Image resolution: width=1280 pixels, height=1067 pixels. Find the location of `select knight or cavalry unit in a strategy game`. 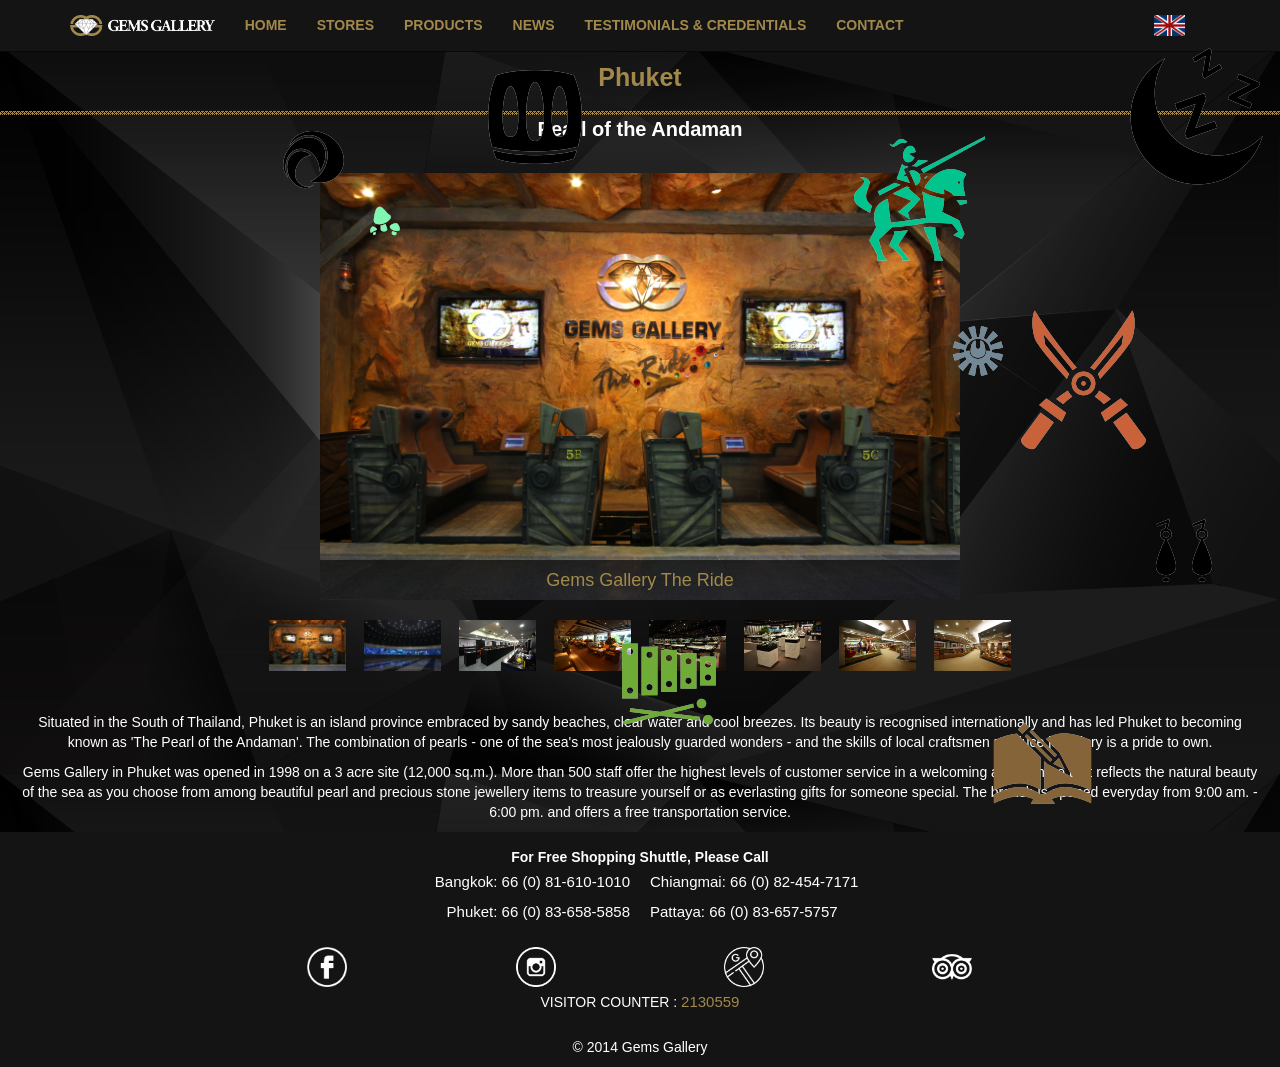

select knight or cavalry unit in a strategy game is located at coordinates (919, 198).